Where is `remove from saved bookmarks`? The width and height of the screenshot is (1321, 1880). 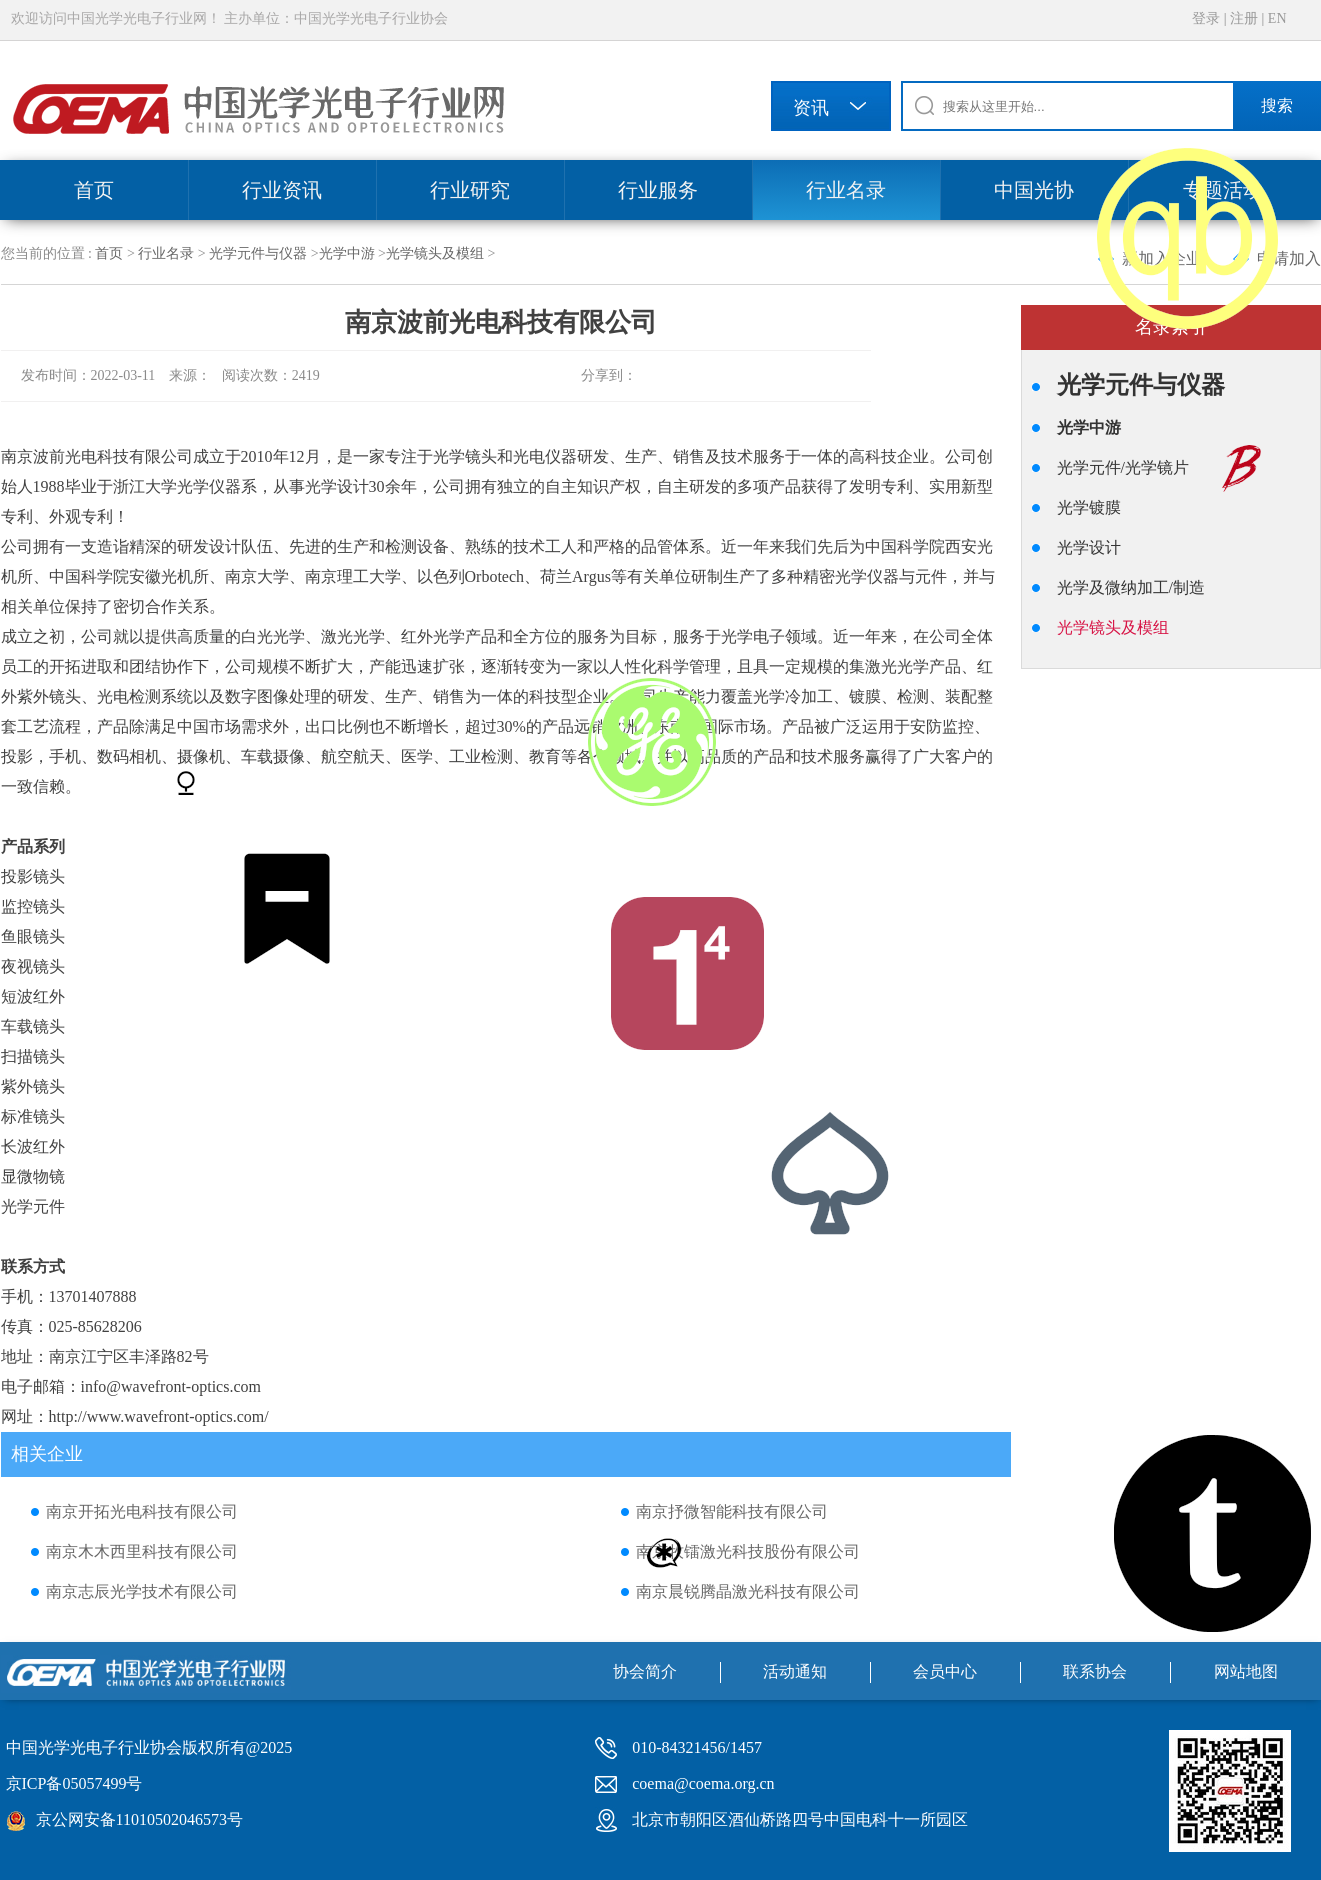 remove from saved bookmarks is located at coordinates (287, 907).